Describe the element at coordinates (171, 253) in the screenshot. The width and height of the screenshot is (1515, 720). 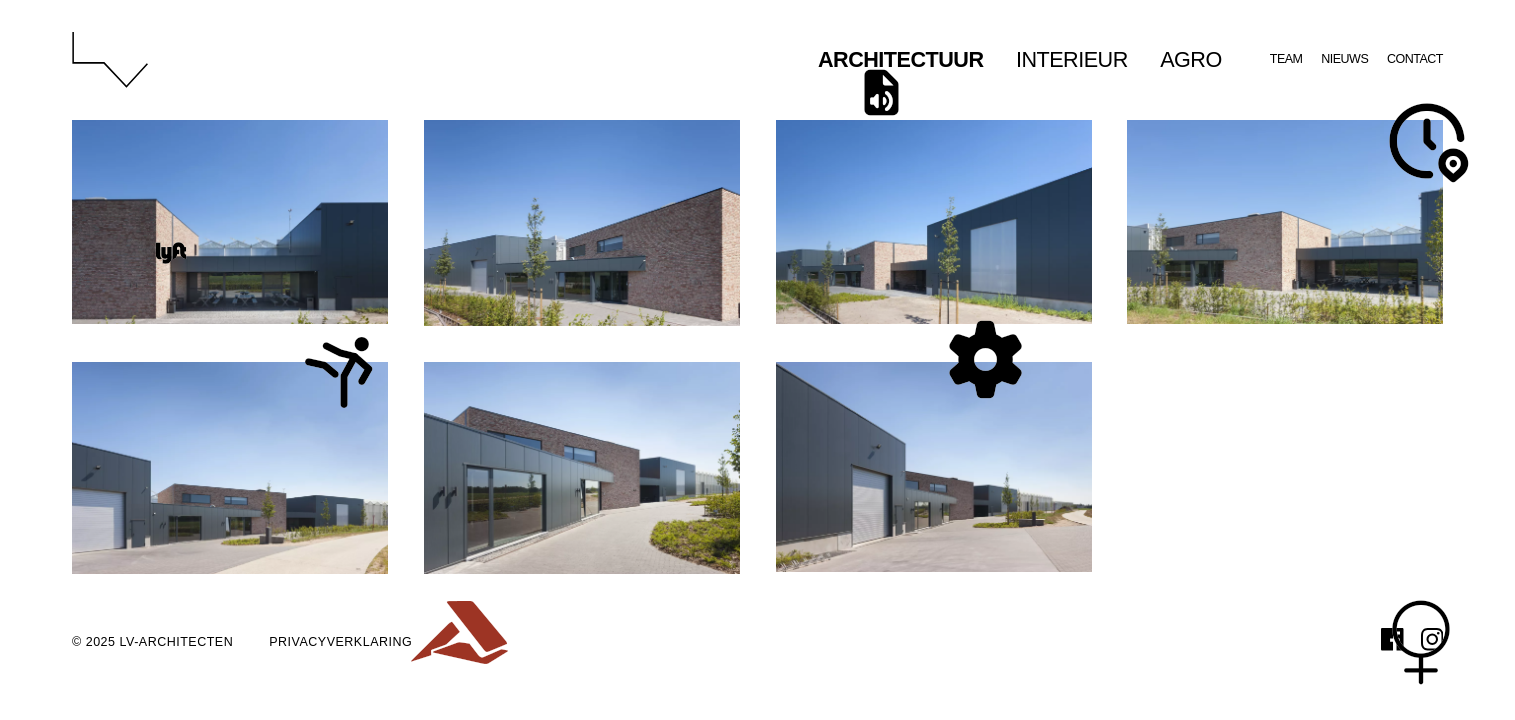
I see `open the Lyft app` at that location.